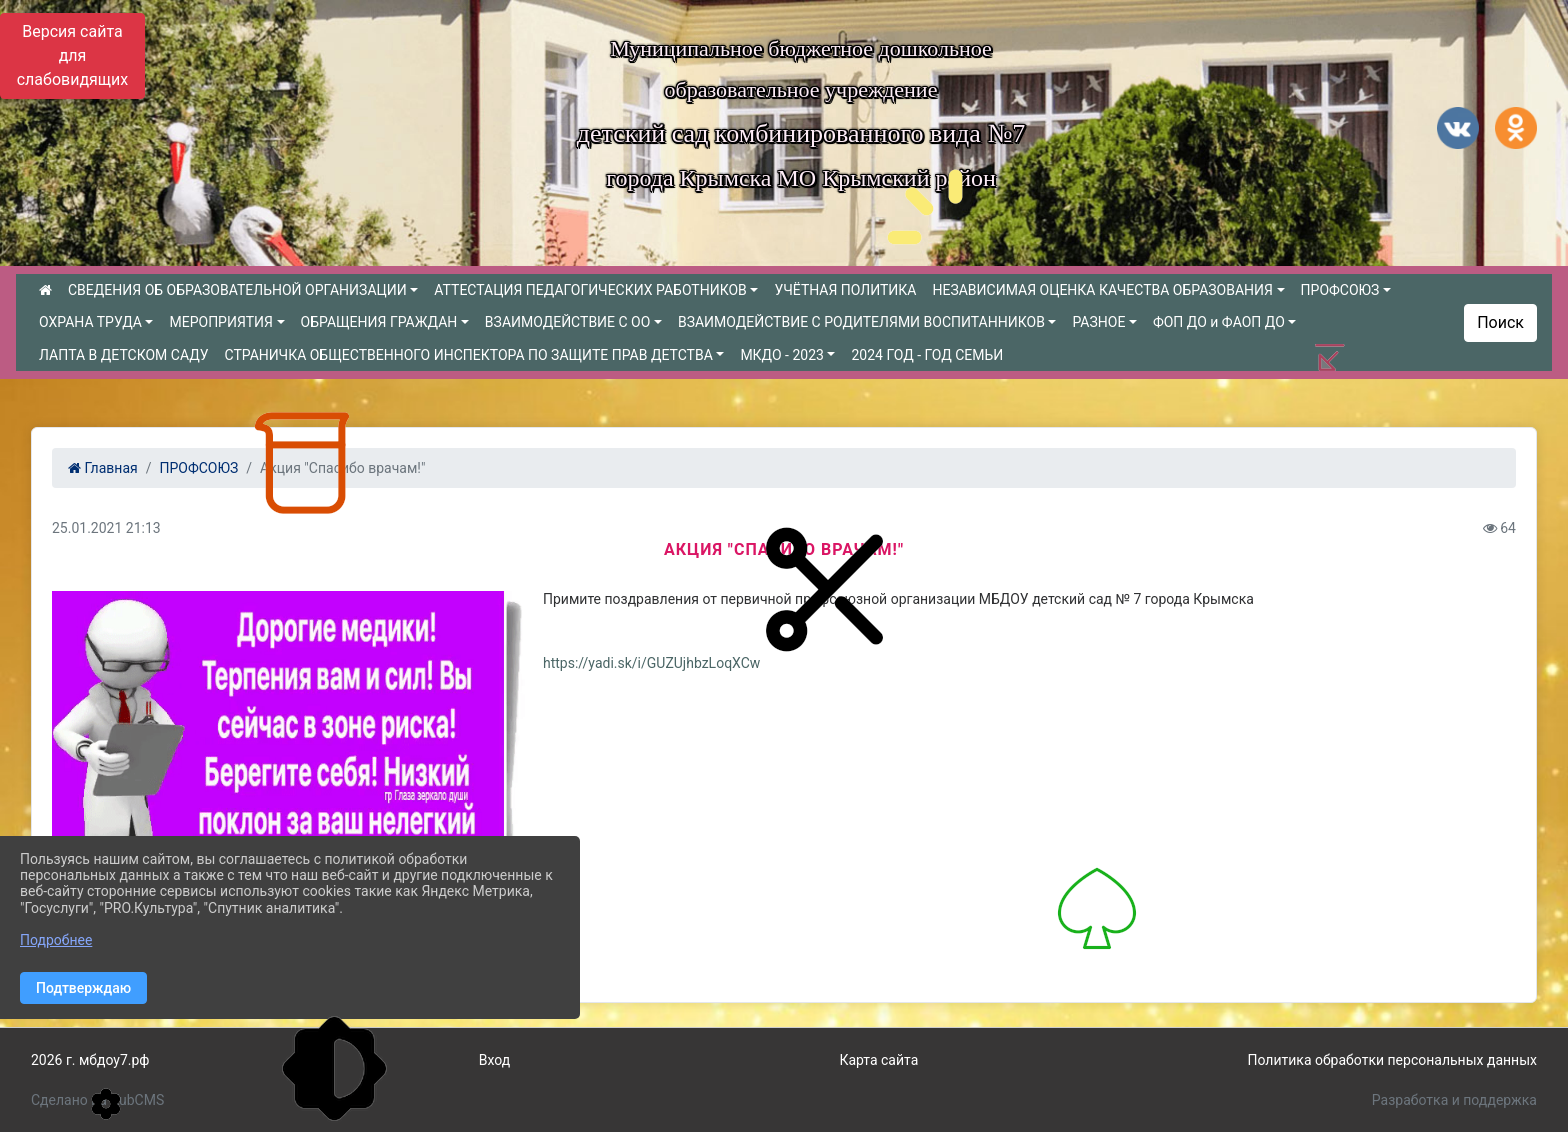 The image size is (1568, 1132). Describe the element at coordinates (334, 1068) in the screenshot. I see `adjust screen brightness settings` at that location.